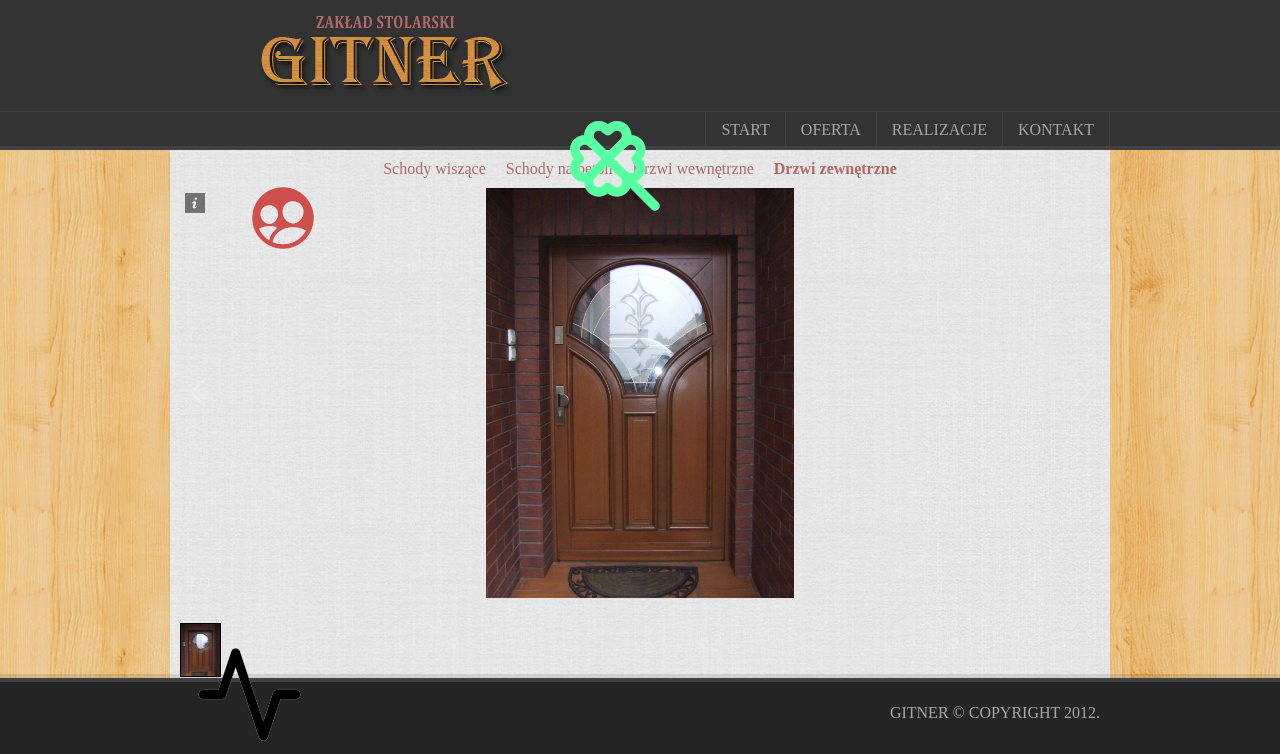 This screenshot has width=1280, height=754. I want to click on indicates luck or bonus feature, so click(612, 163).